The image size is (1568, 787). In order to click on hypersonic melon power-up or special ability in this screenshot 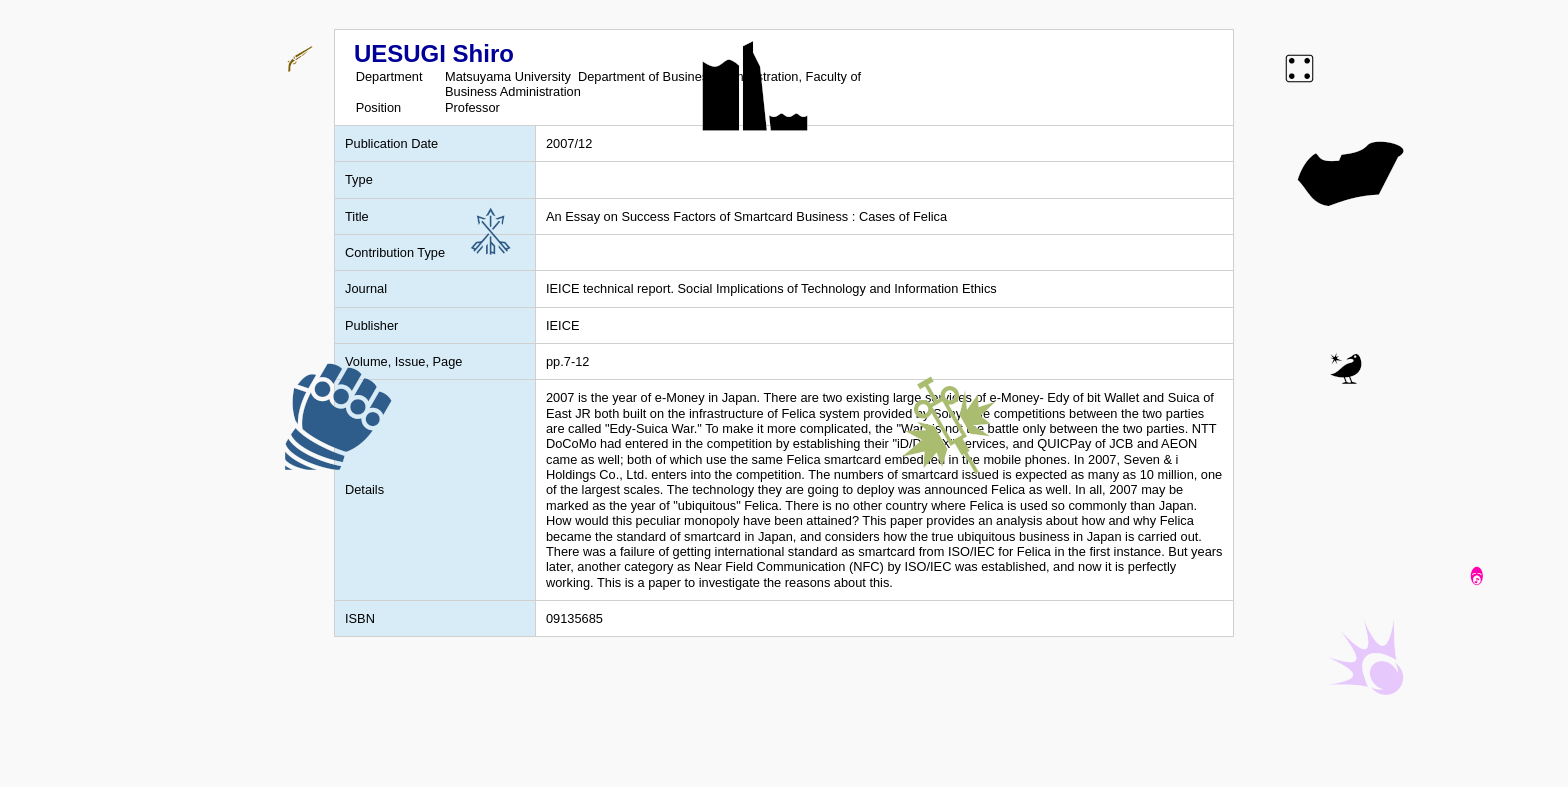, I will do `click(1365, 656)`.